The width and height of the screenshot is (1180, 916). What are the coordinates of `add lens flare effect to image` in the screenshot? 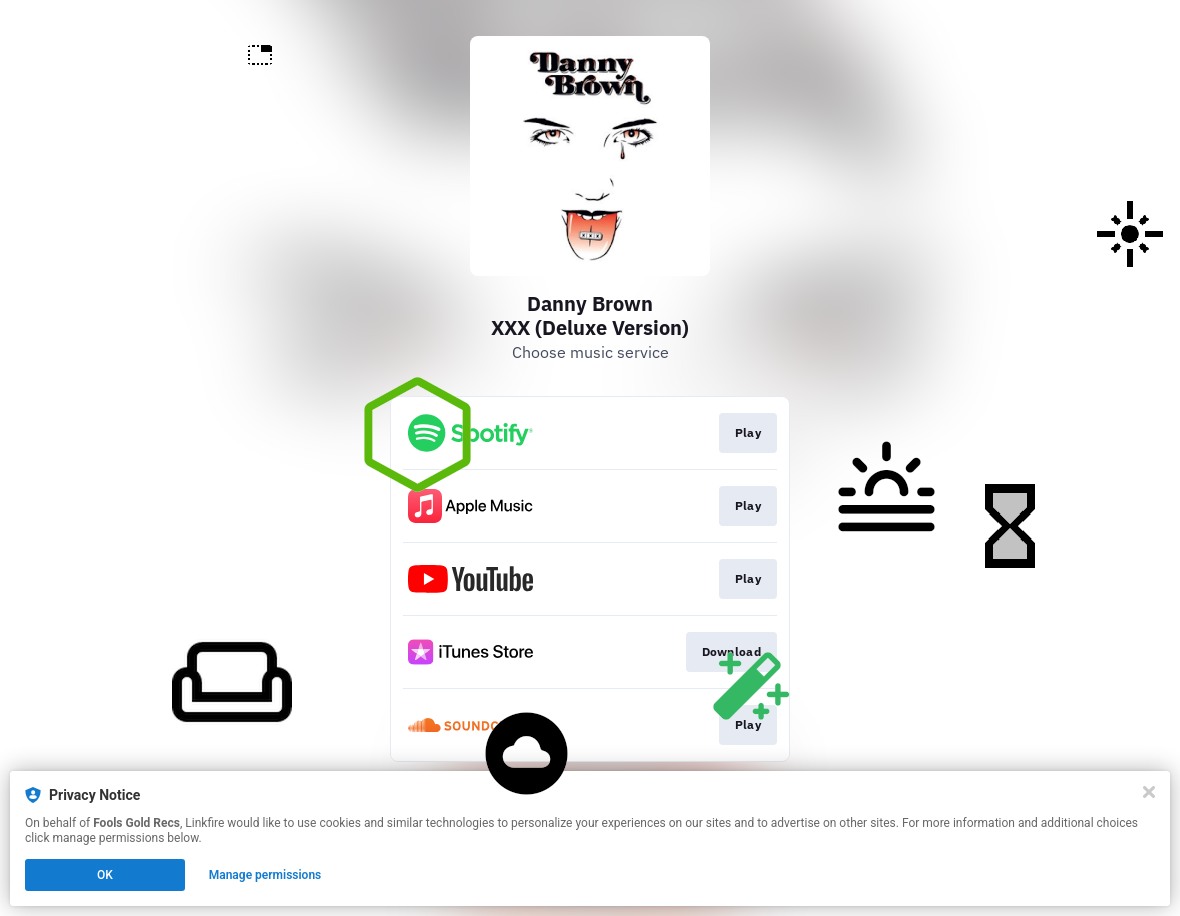 It's located at (1130, 234).